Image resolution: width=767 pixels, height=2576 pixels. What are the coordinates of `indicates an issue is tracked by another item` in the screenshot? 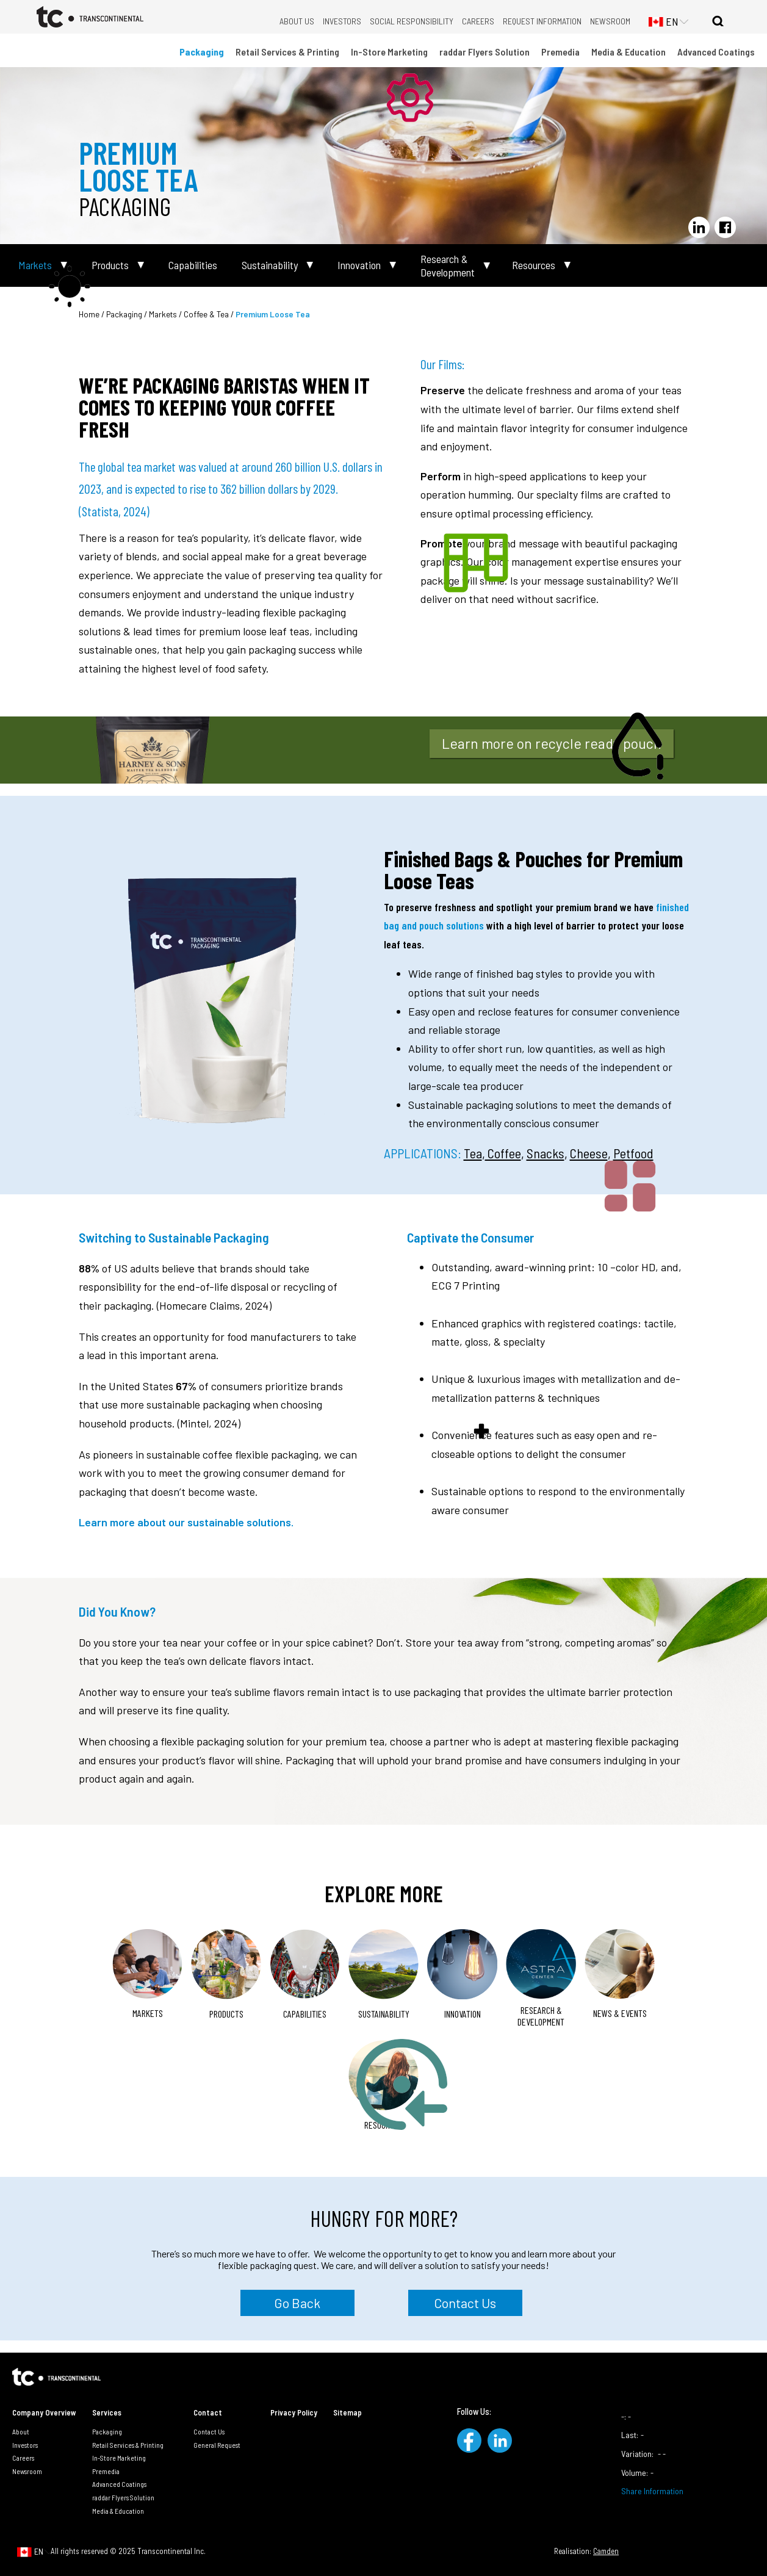 It's located at (402, 2084).